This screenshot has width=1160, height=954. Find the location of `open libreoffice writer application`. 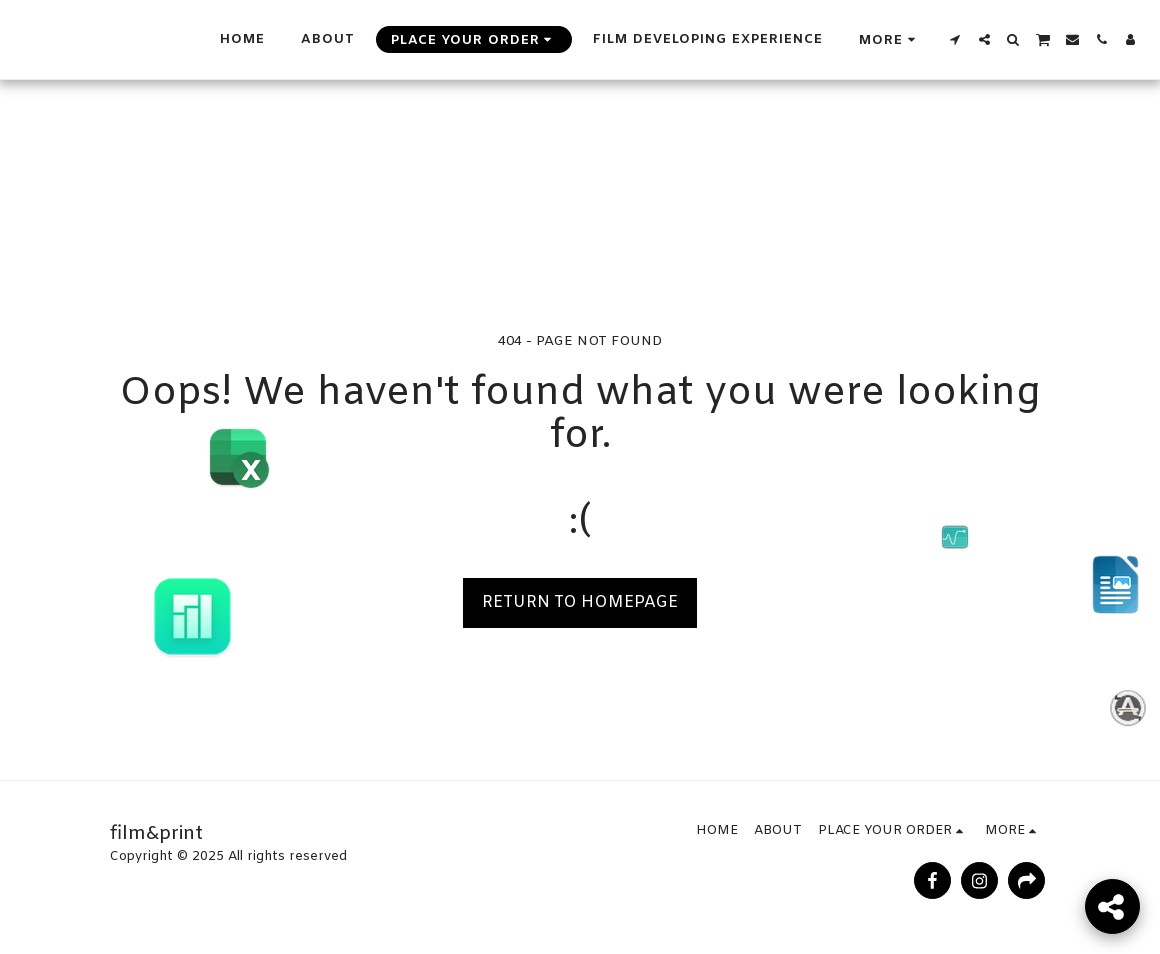

open libreoffice writer application is located at coordinates (1115, 584).